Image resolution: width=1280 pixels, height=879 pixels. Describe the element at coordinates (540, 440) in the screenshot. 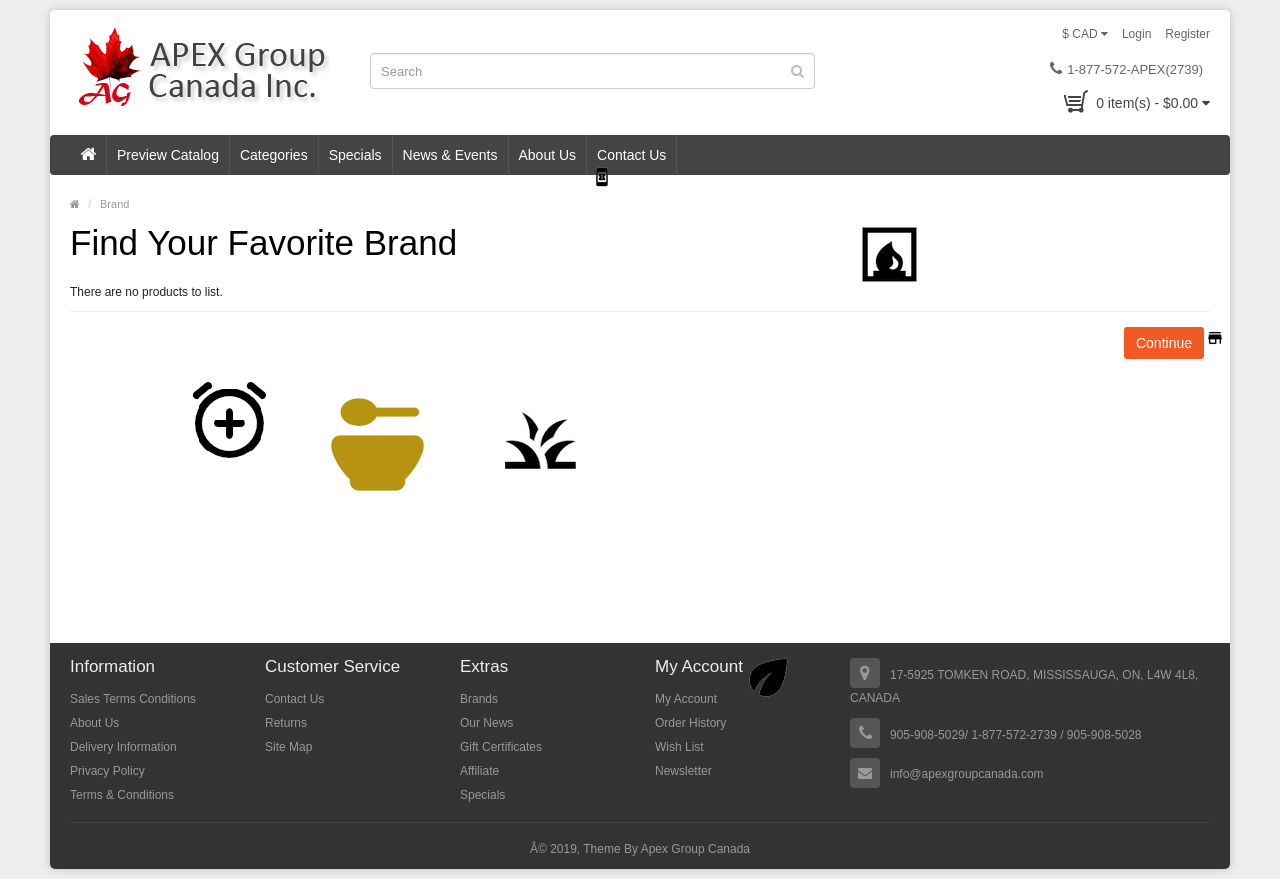

I see `indicates a park or green space` at that location.